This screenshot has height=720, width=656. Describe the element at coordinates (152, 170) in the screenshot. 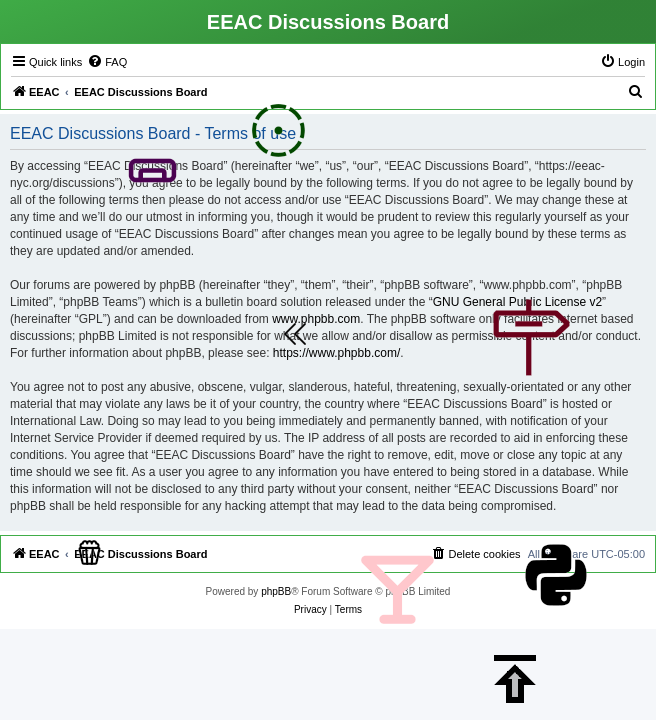

I see `air conditioning is currently off or unavailable` at that location.